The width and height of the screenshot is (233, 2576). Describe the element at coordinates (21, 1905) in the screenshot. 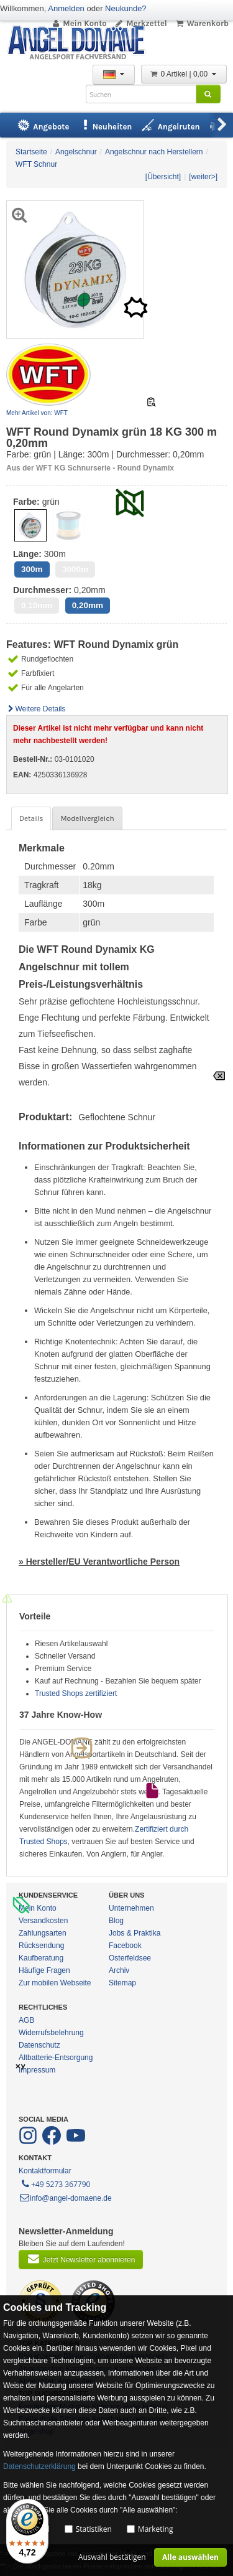

I see `remove a tag or label` at that location.